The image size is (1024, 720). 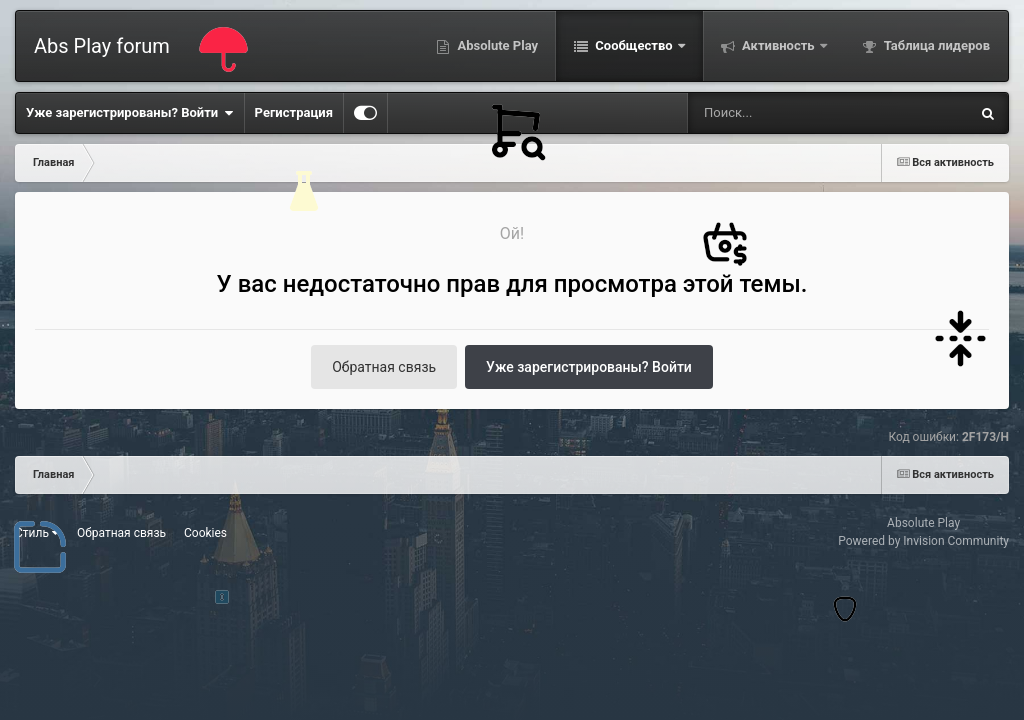 What do you see at coordinates (960, 338) in the screenshot?
I see `collapse or fold content section` at bounding box center [960, 338].